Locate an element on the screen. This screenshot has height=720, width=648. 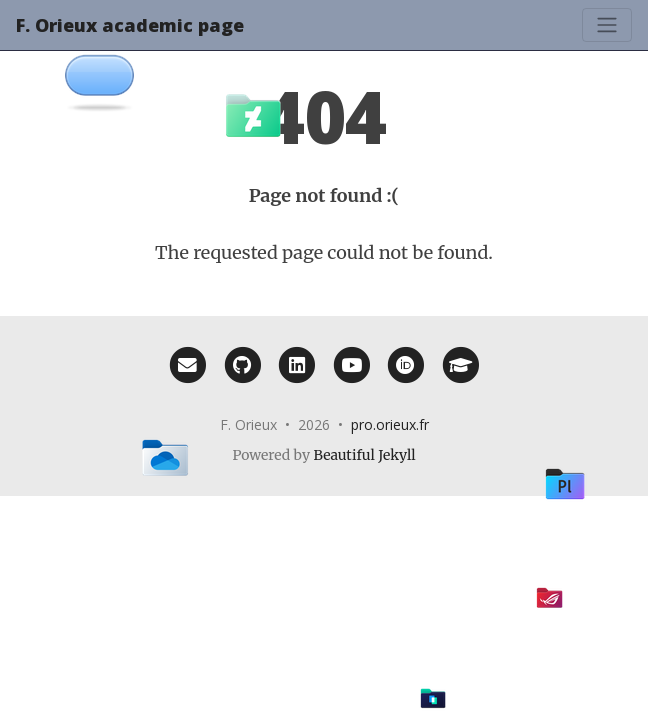
add or manage labels for items is located at coordinates (99, 78).